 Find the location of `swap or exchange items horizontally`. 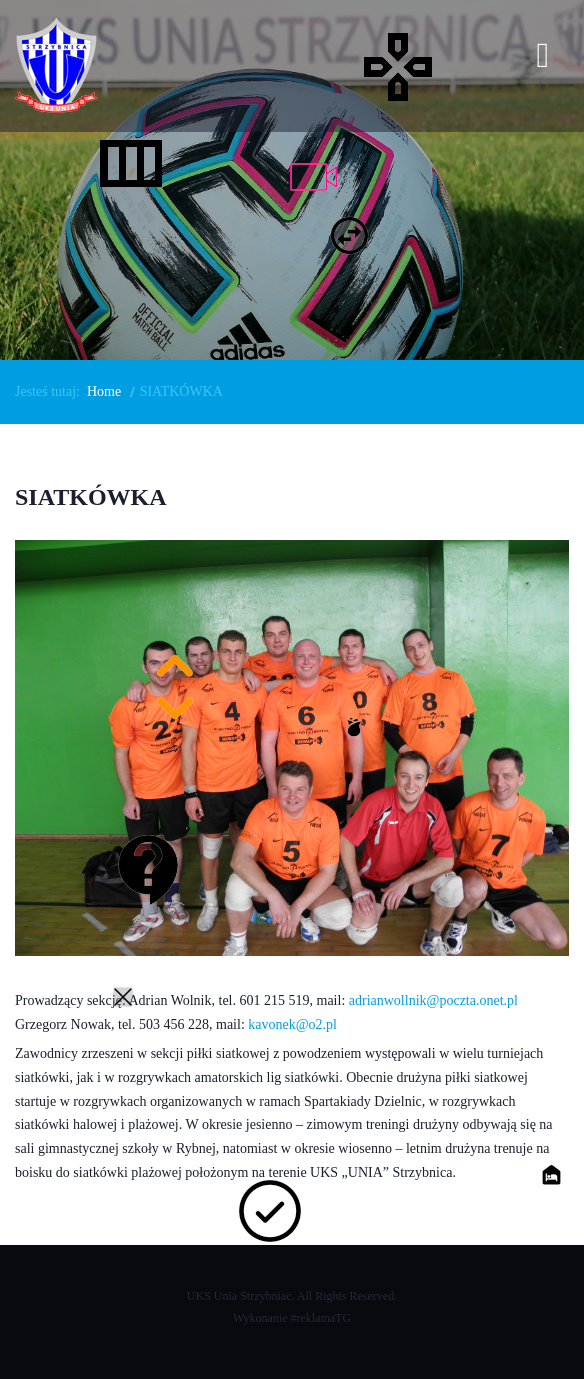

swap or exchange items horizontally is located at coordinates (349, 235).